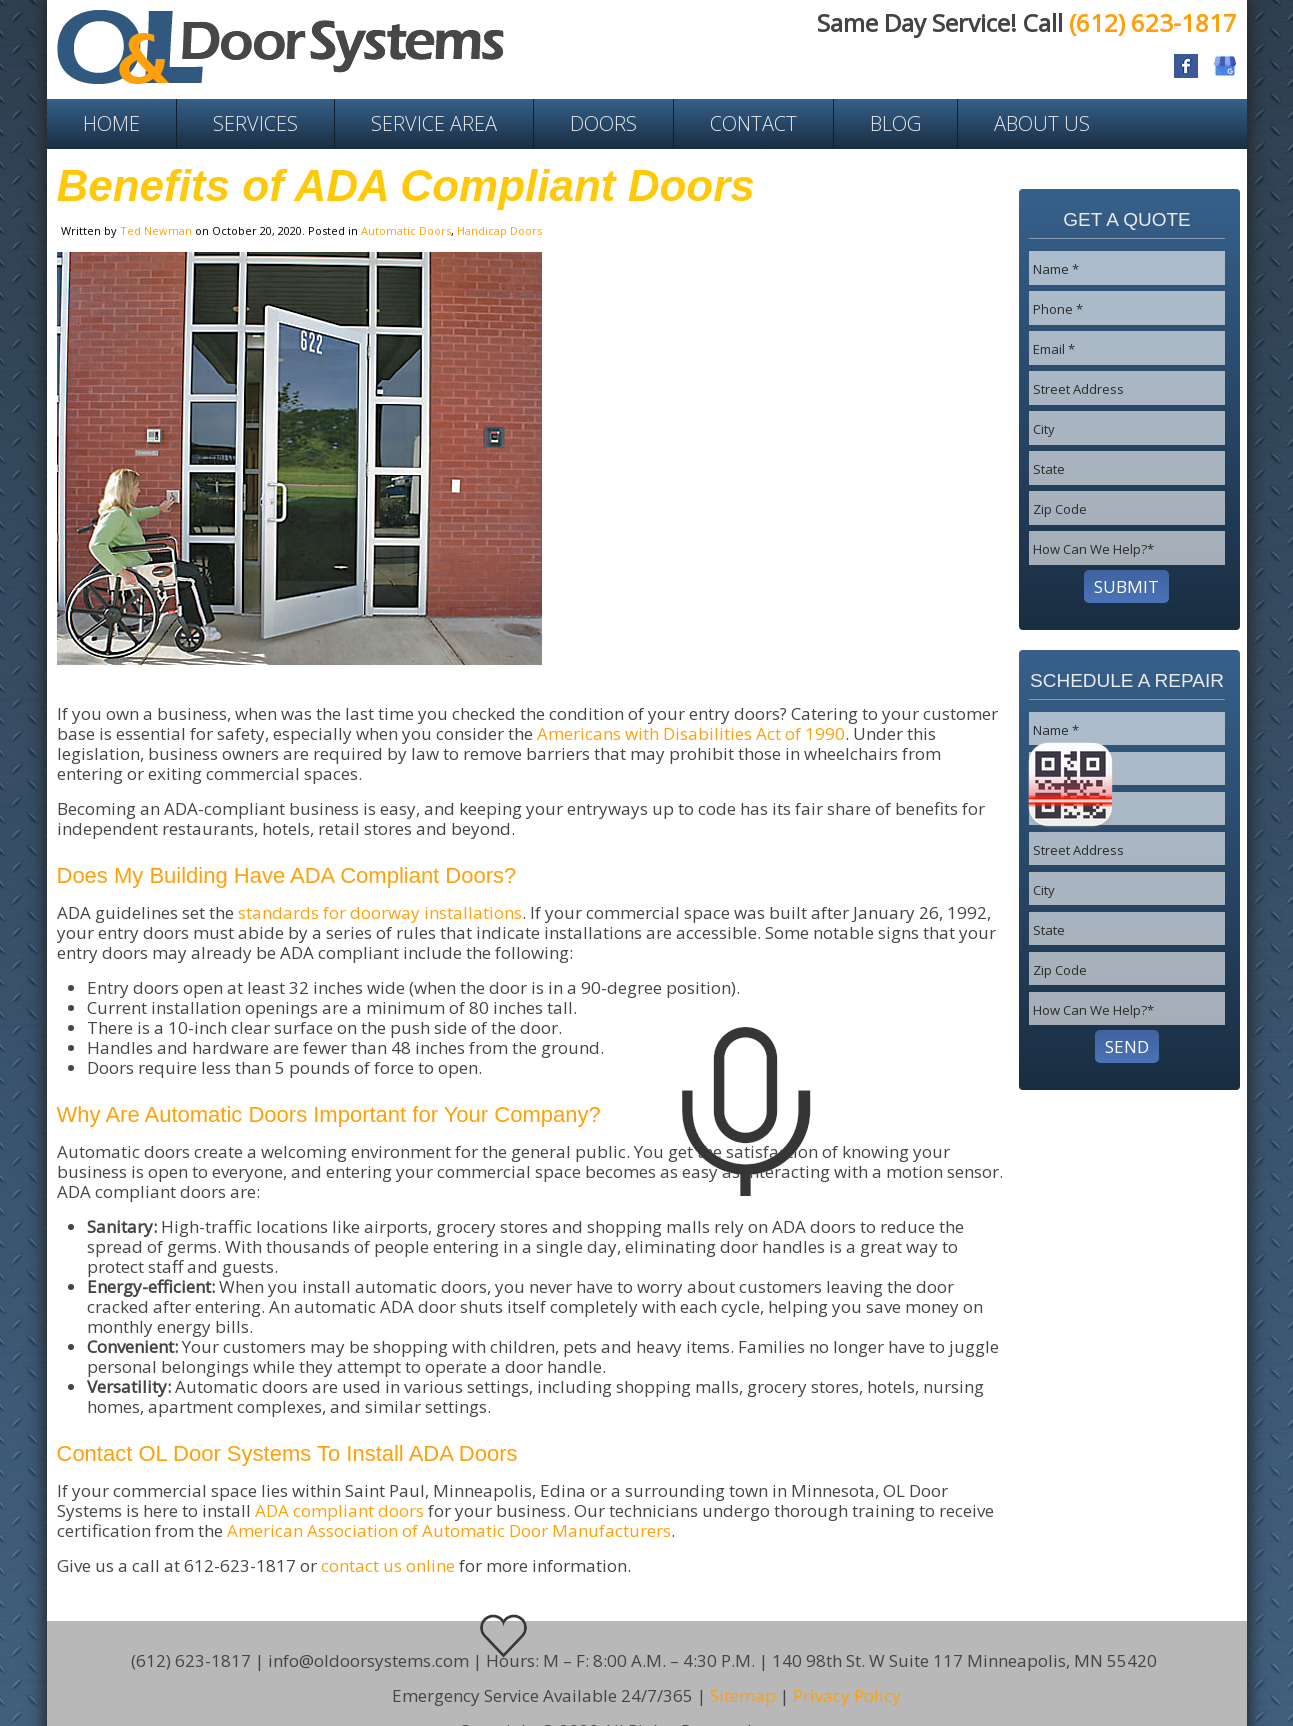 The image size is (1293, 1726). What do you see at coordinates (745, 1111) in the screenshot?
I see `access microphone settings` at bounding box center [745, 1111].